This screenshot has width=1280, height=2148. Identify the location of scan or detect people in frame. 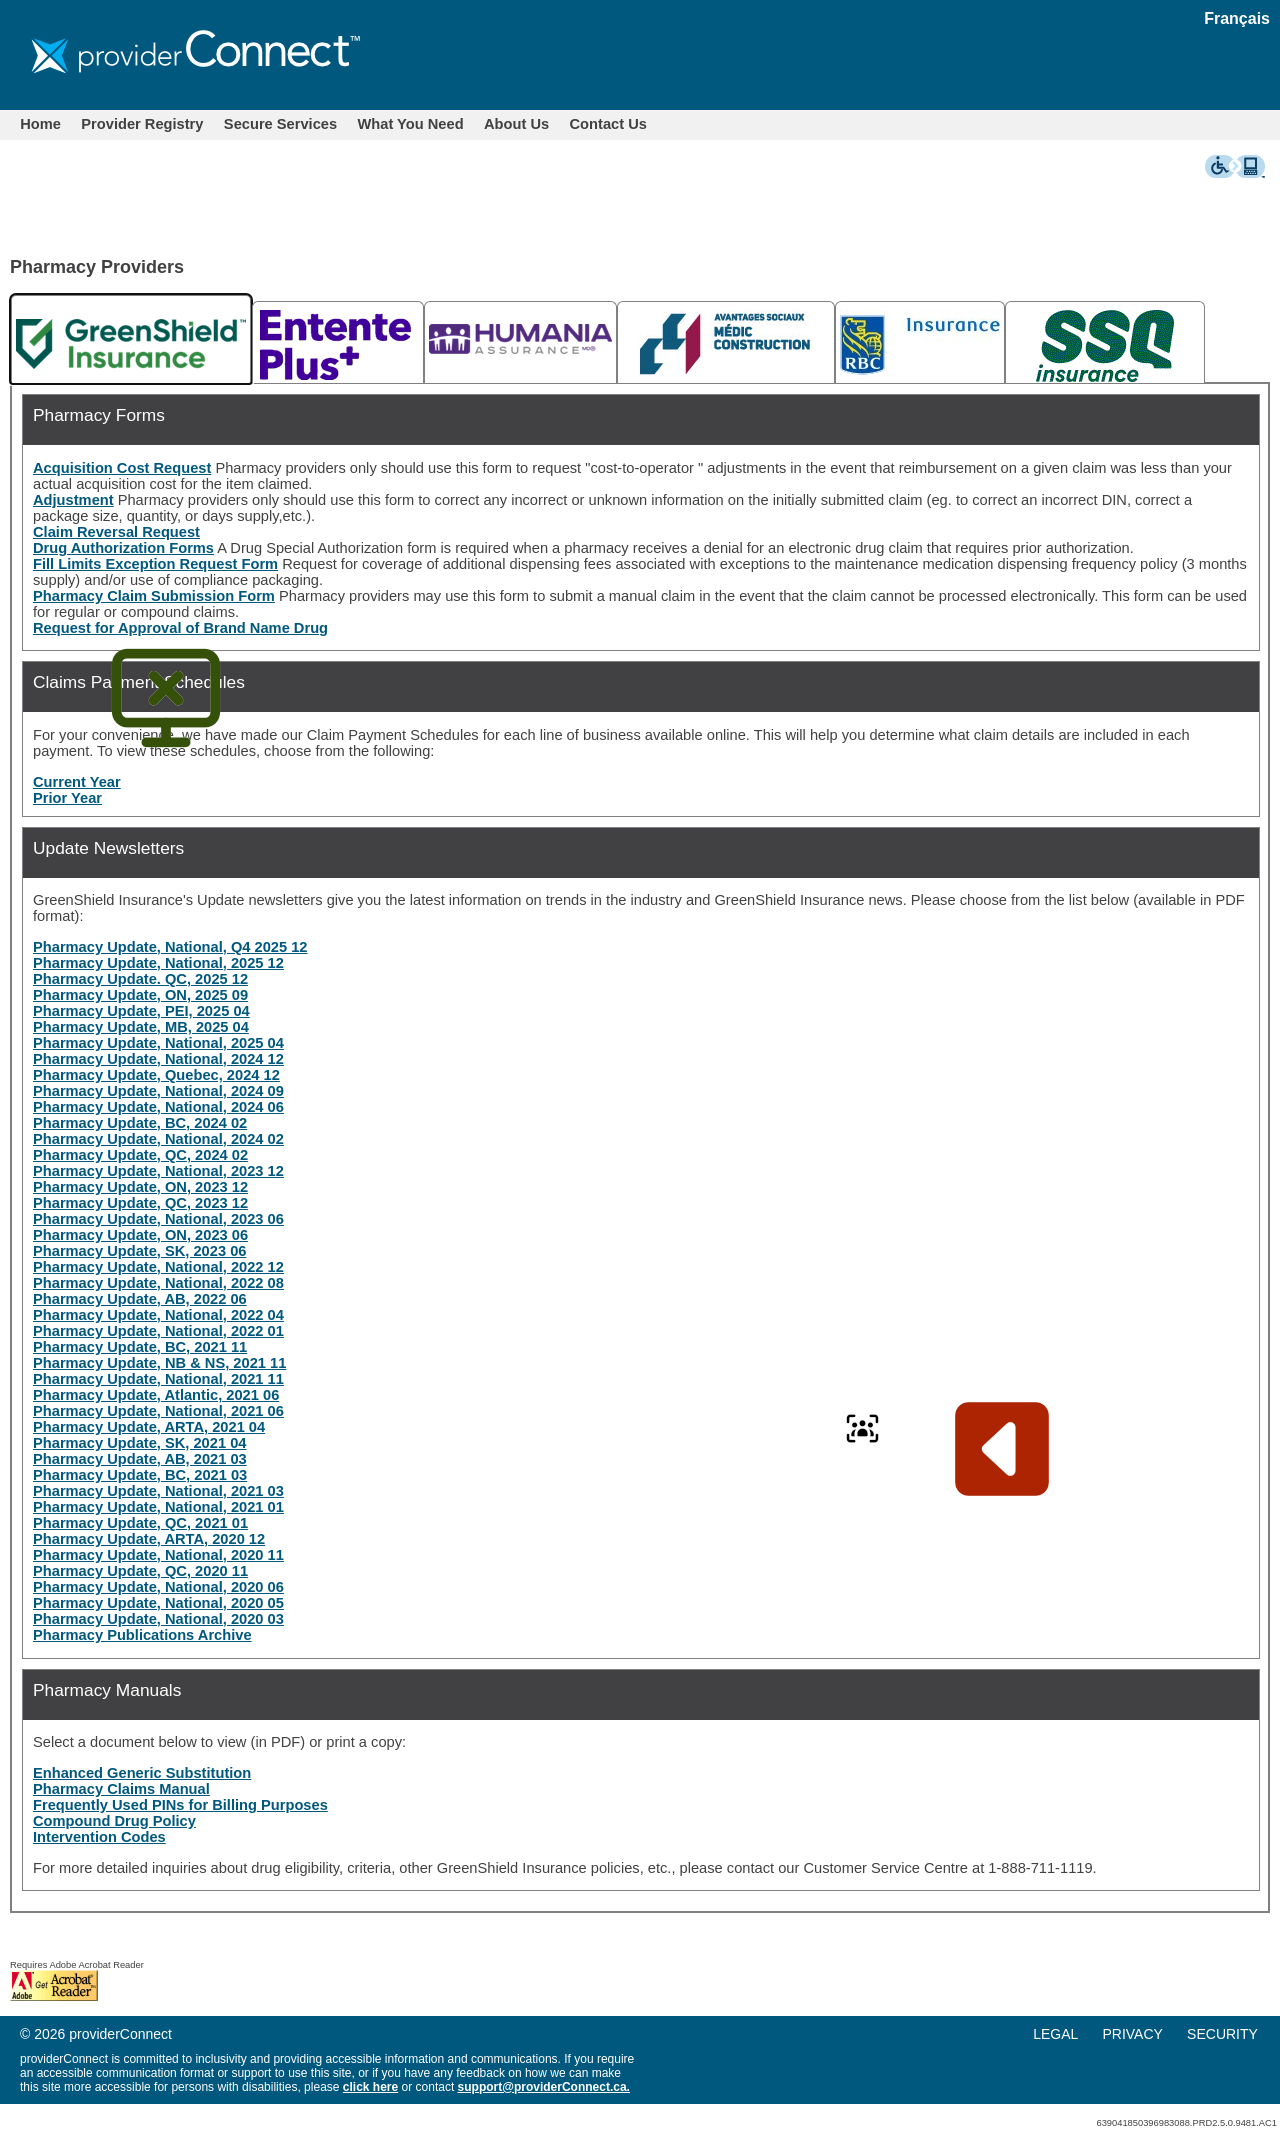
(862, 1428).